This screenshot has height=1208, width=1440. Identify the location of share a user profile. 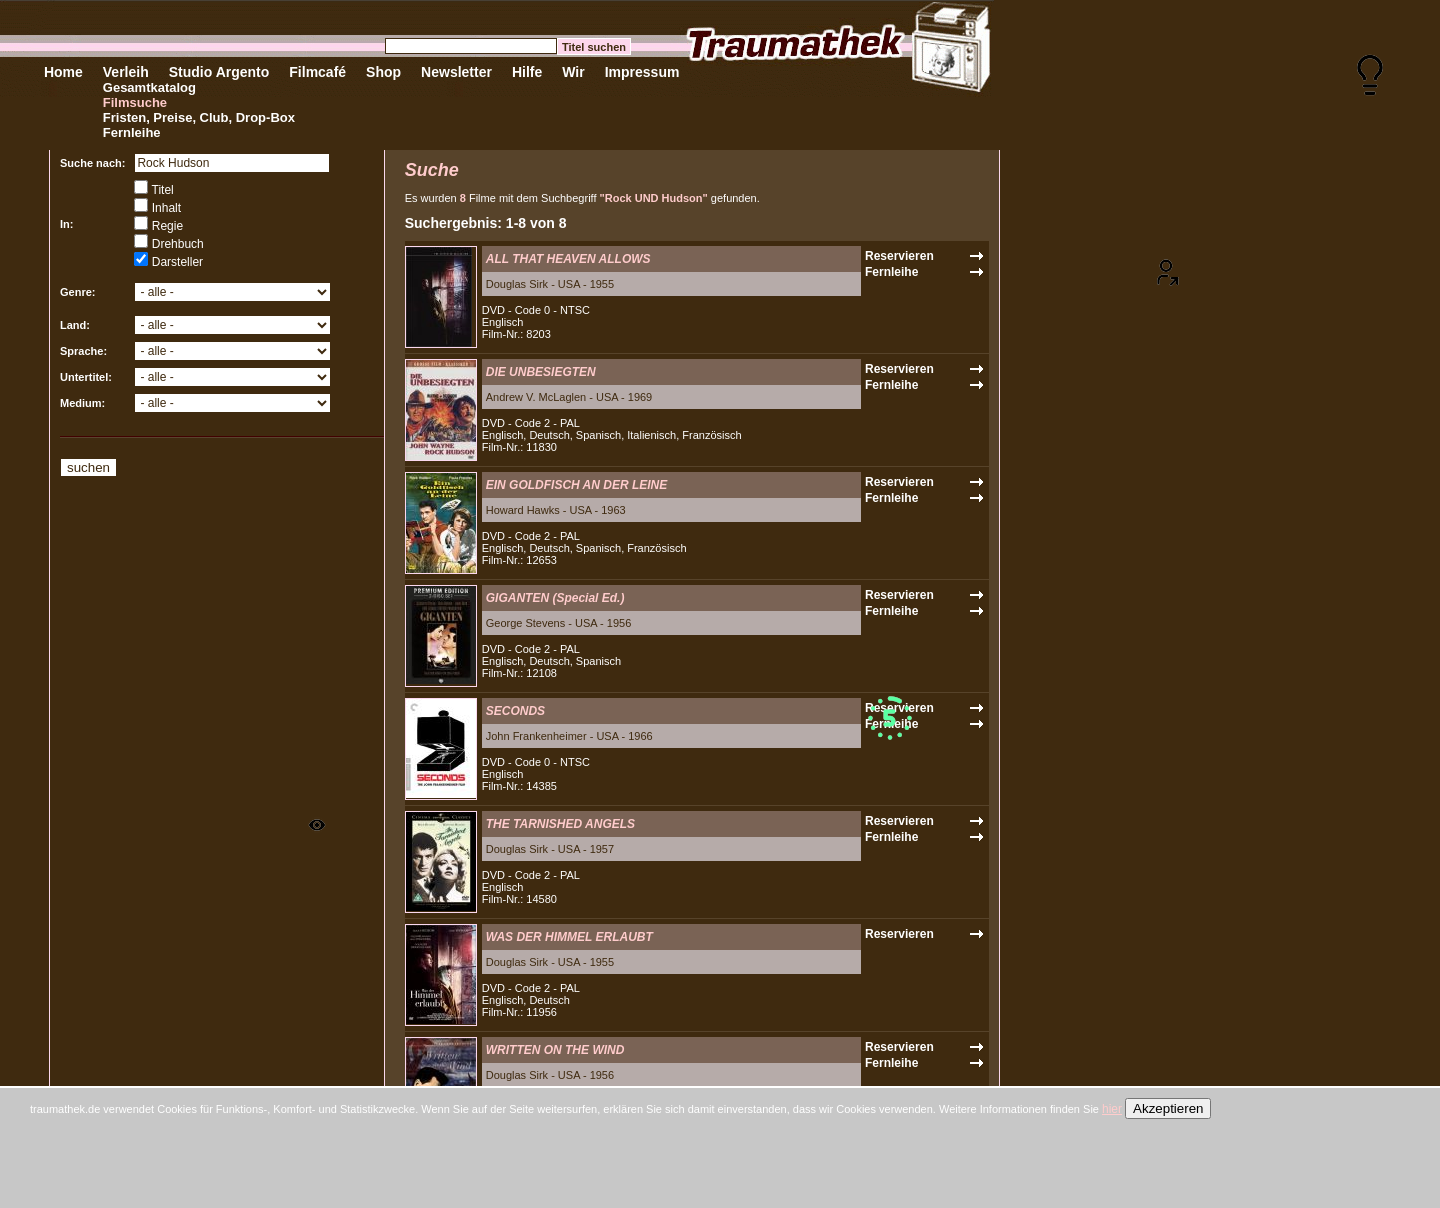
(1166, 272).